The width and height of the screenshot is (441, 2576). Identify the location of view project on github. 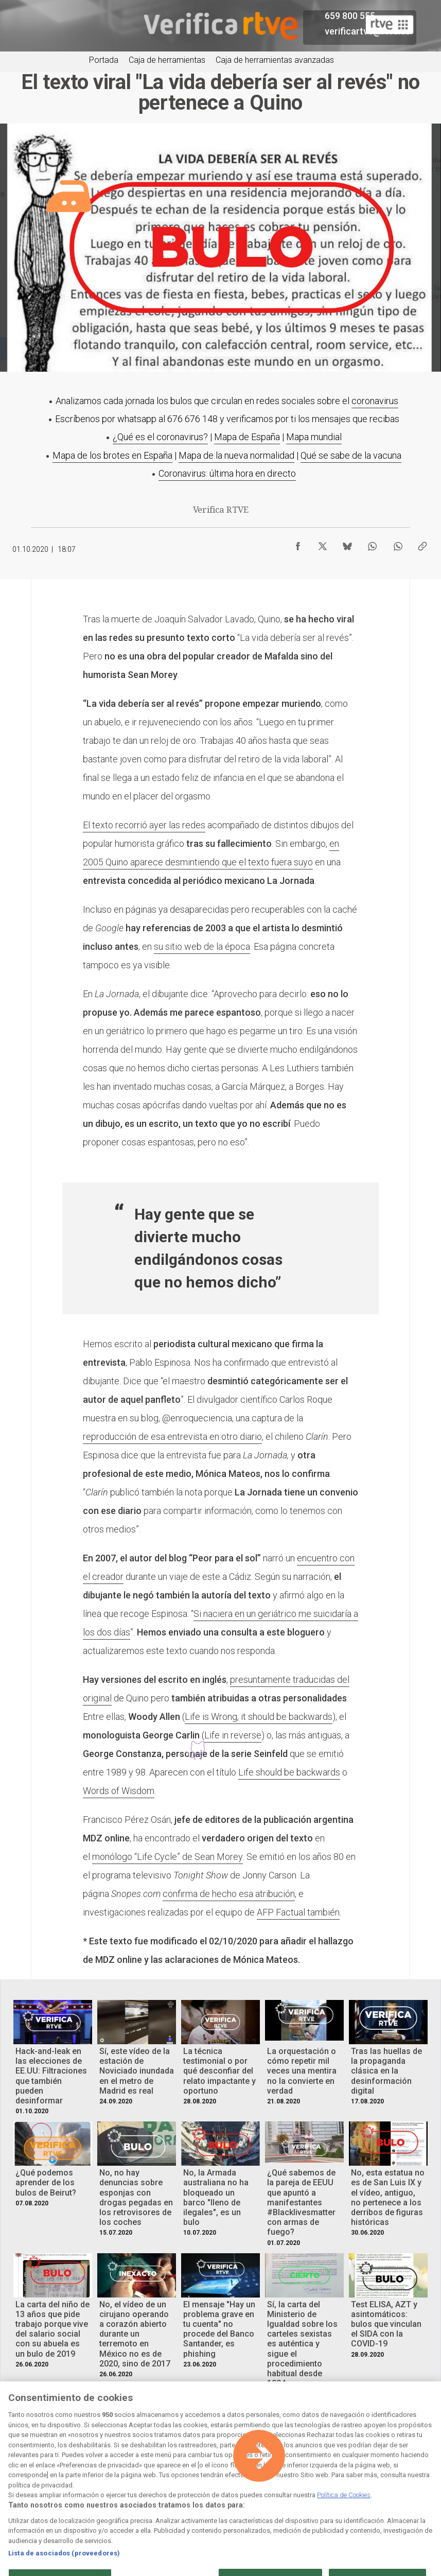
(197, 1750).